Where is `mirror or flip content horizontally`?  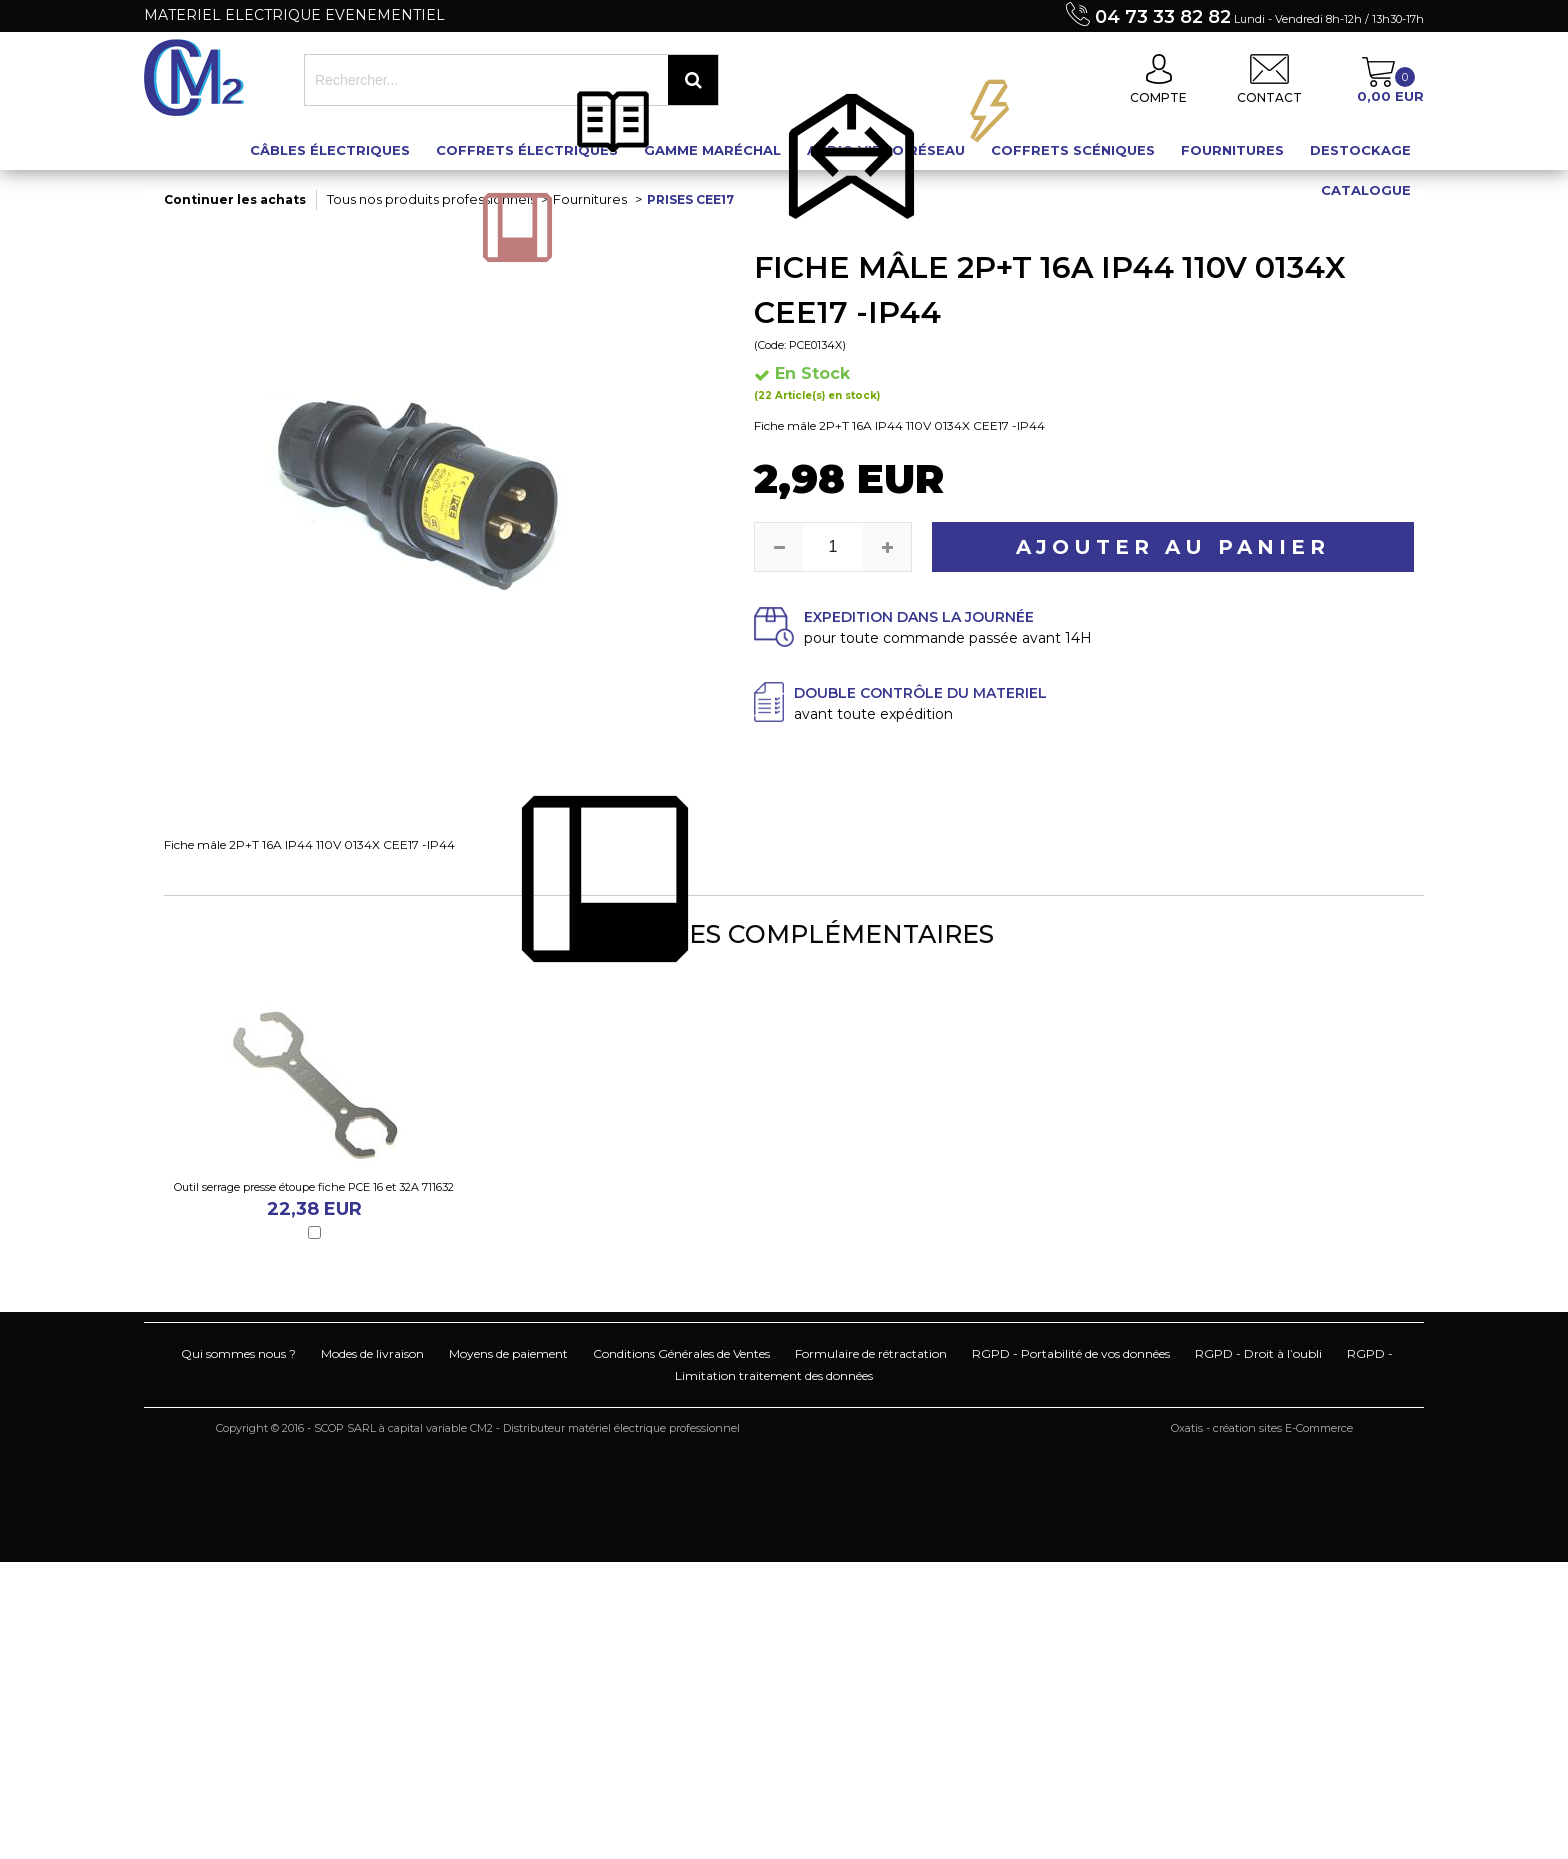
mirror or flip content horizontally is located at coordinates (851, 156).